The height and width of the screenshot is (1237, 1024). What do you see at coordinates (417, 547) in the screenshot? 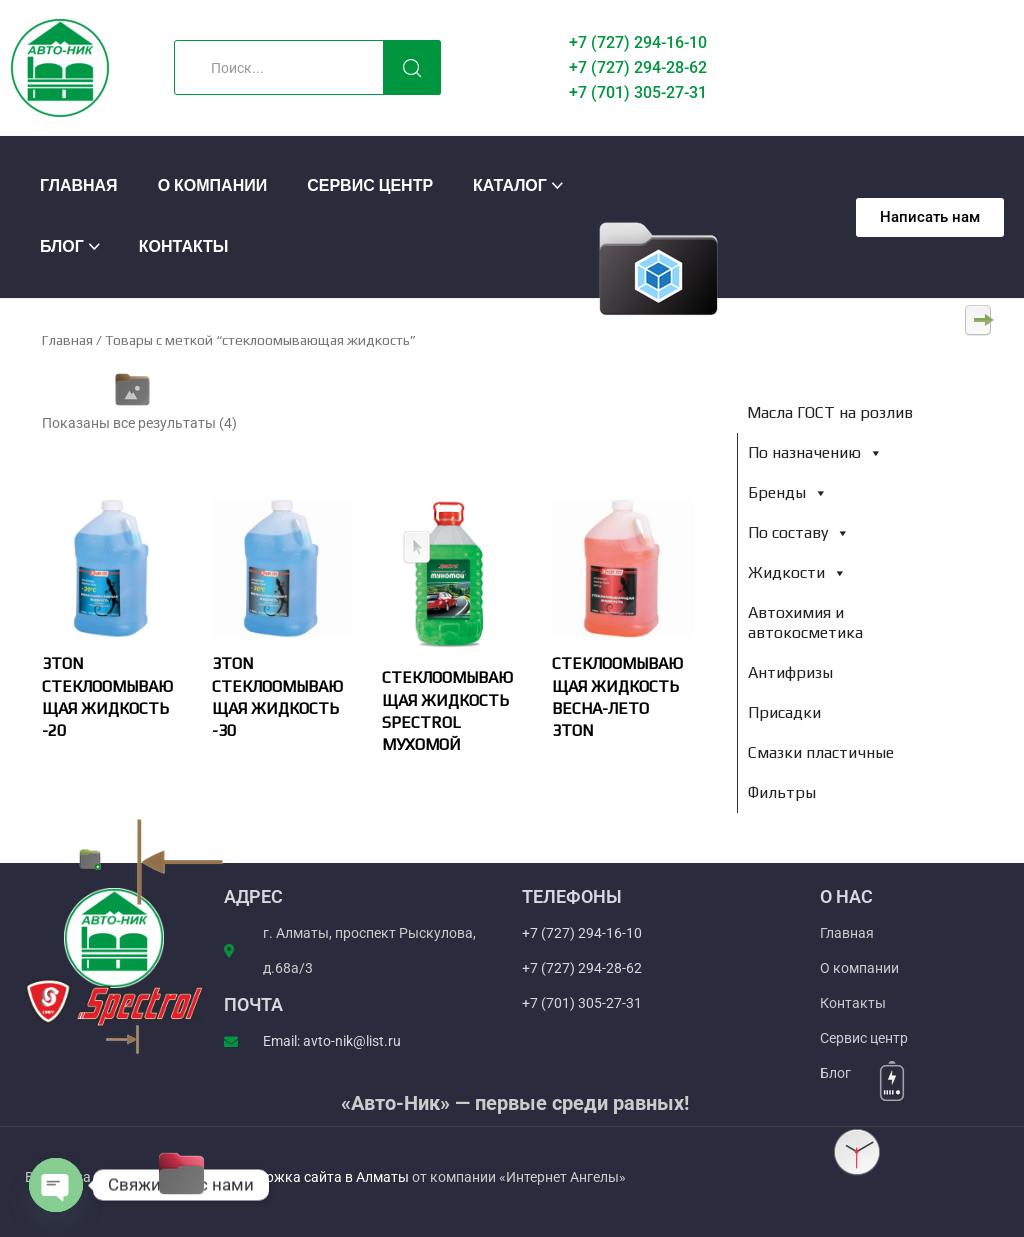
I see `cursor image file type` at bounding box center [417, 547].